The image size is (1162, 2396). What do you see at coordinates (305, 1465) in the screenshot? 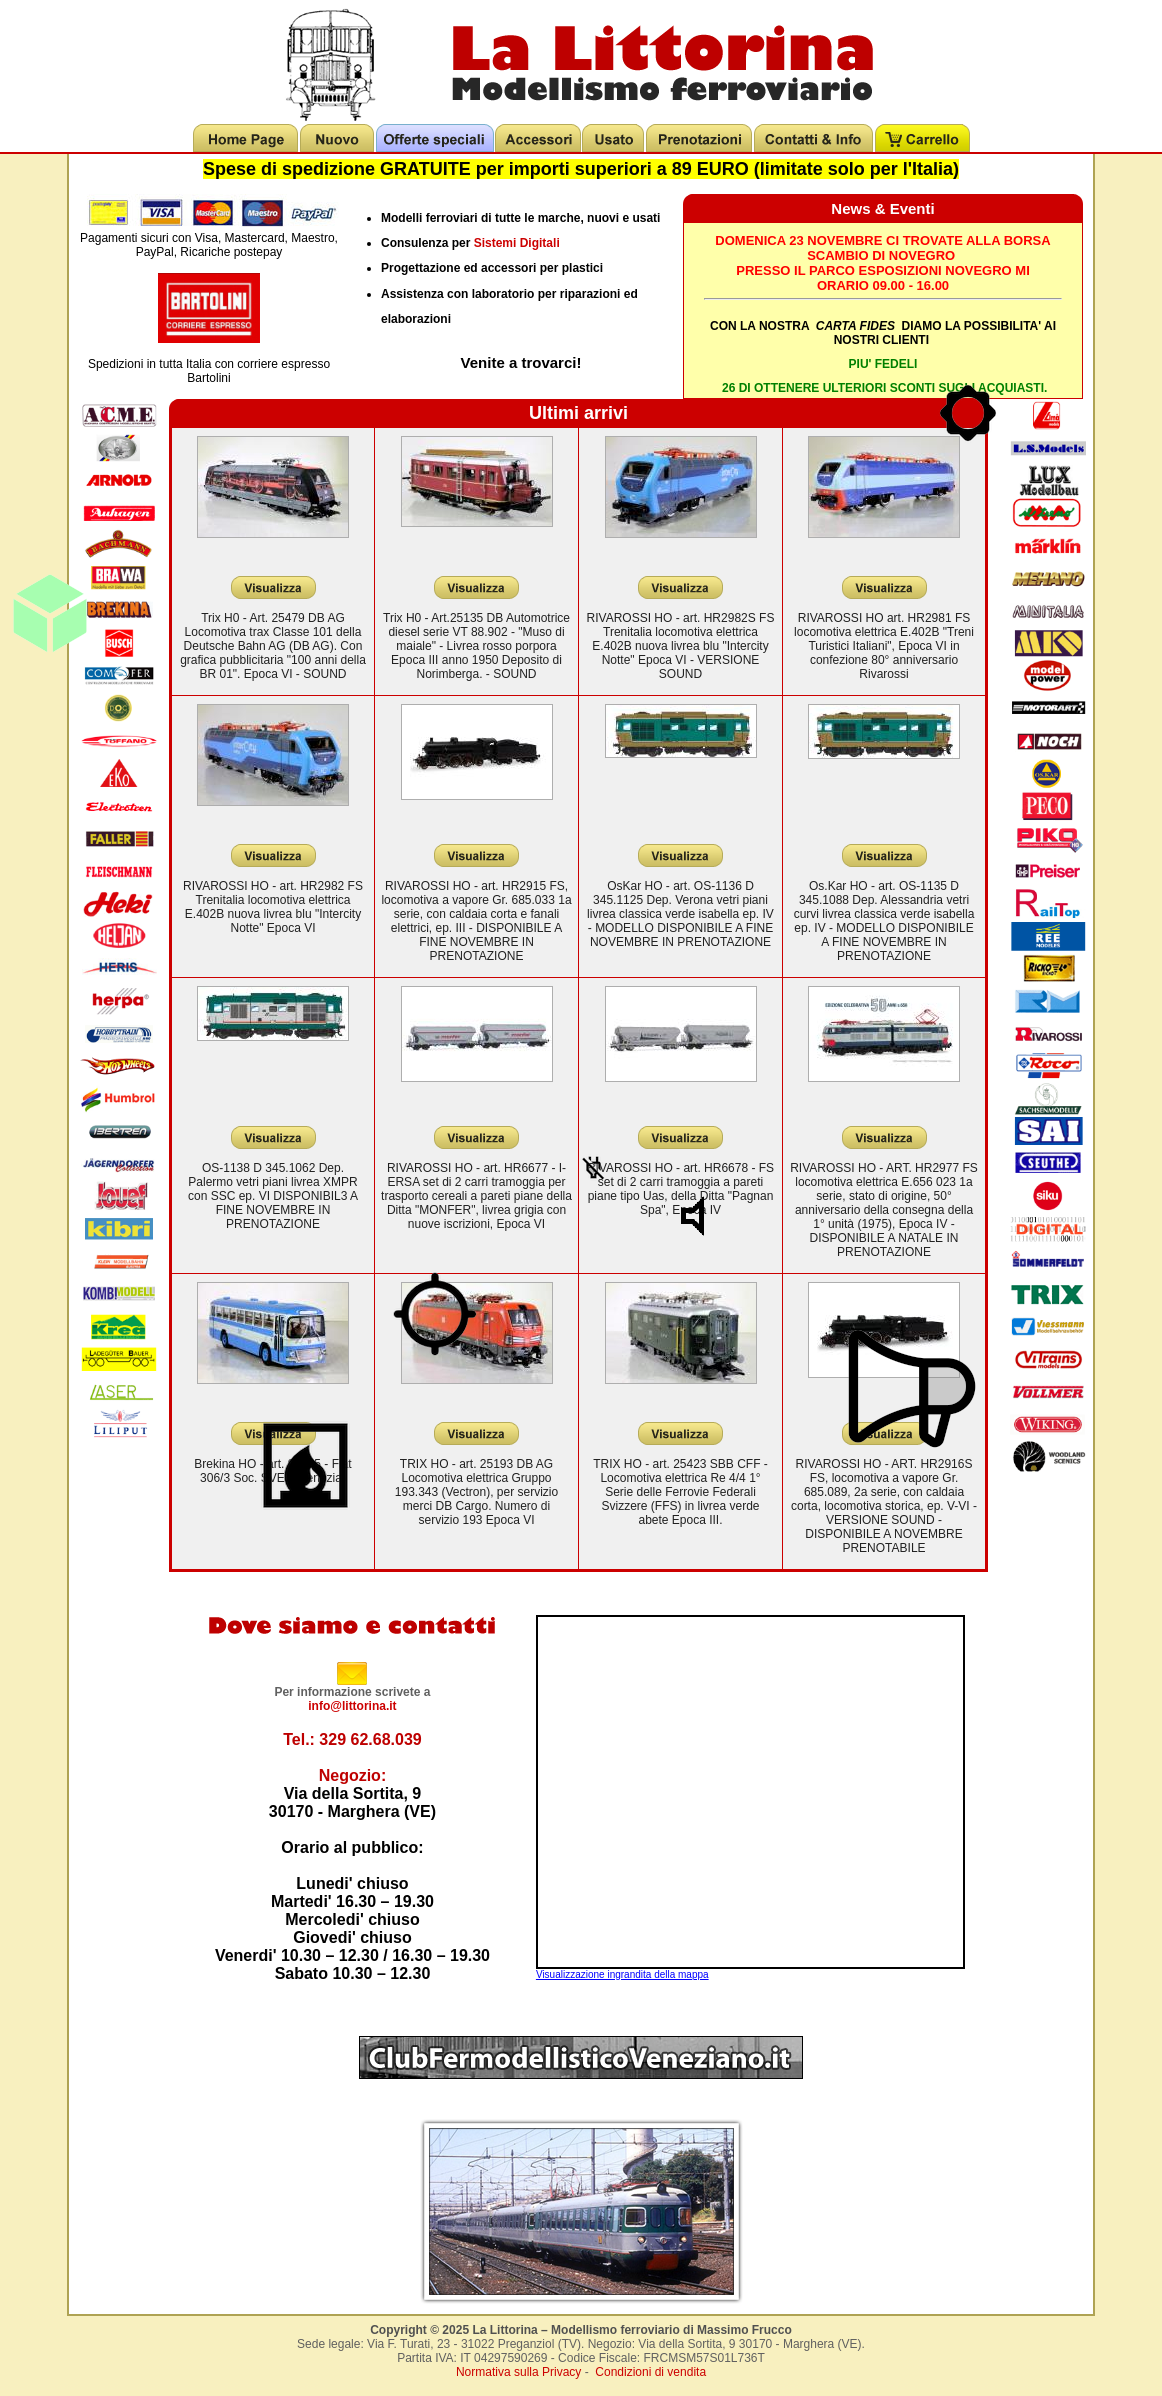
I see `access fireplace or heating controls` at bounding box center [305, 1465].